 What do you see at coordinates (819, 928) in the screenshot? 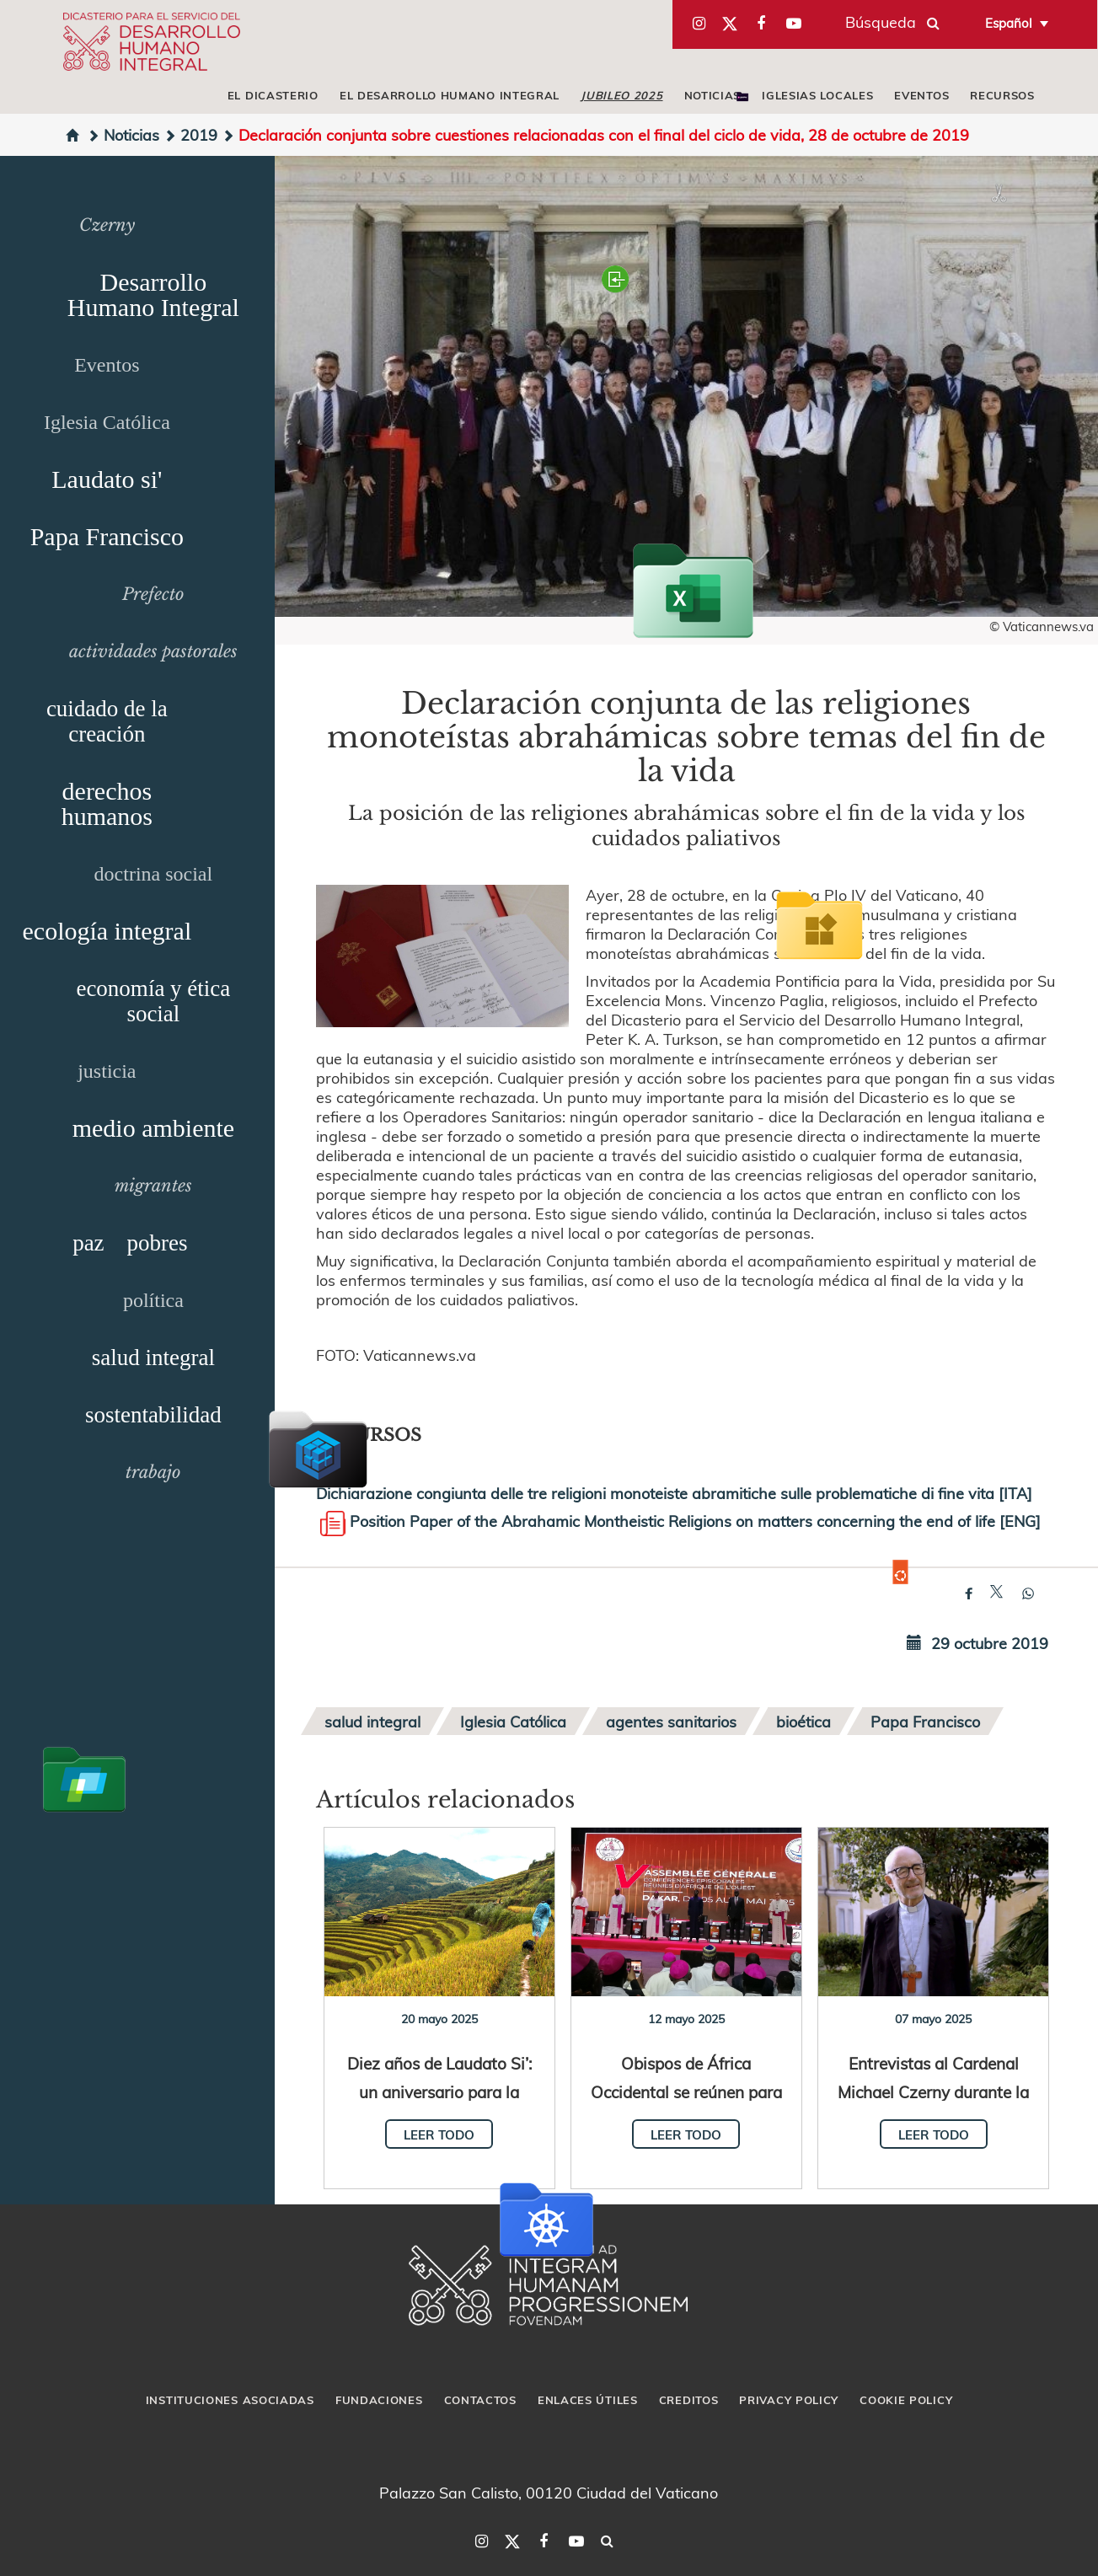
I see `open the apps folder` at bounding box center [819, 928].